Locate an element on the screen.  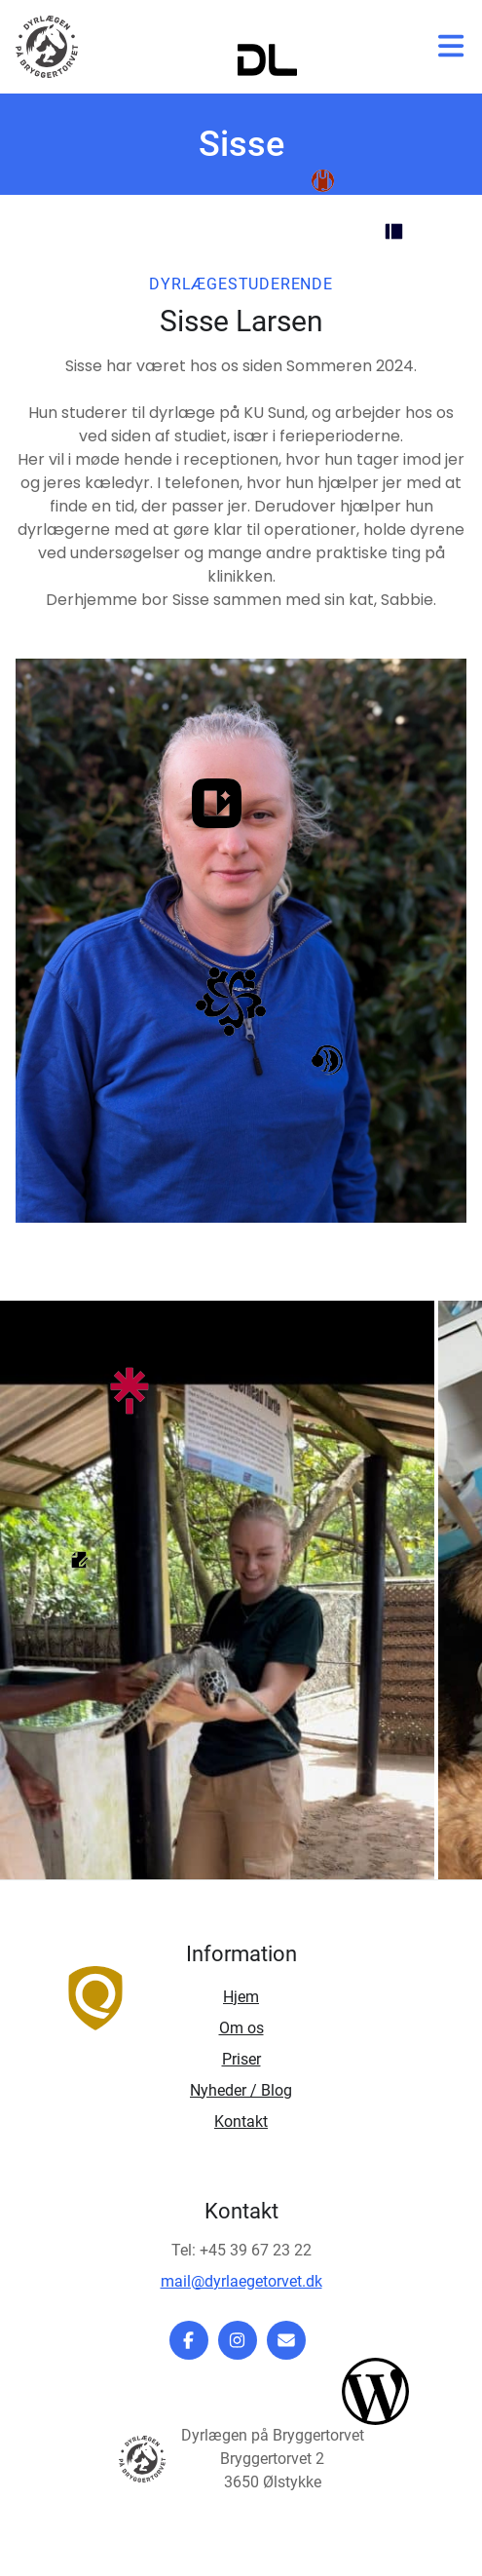
edit document is located at coordinates (79, 1560).